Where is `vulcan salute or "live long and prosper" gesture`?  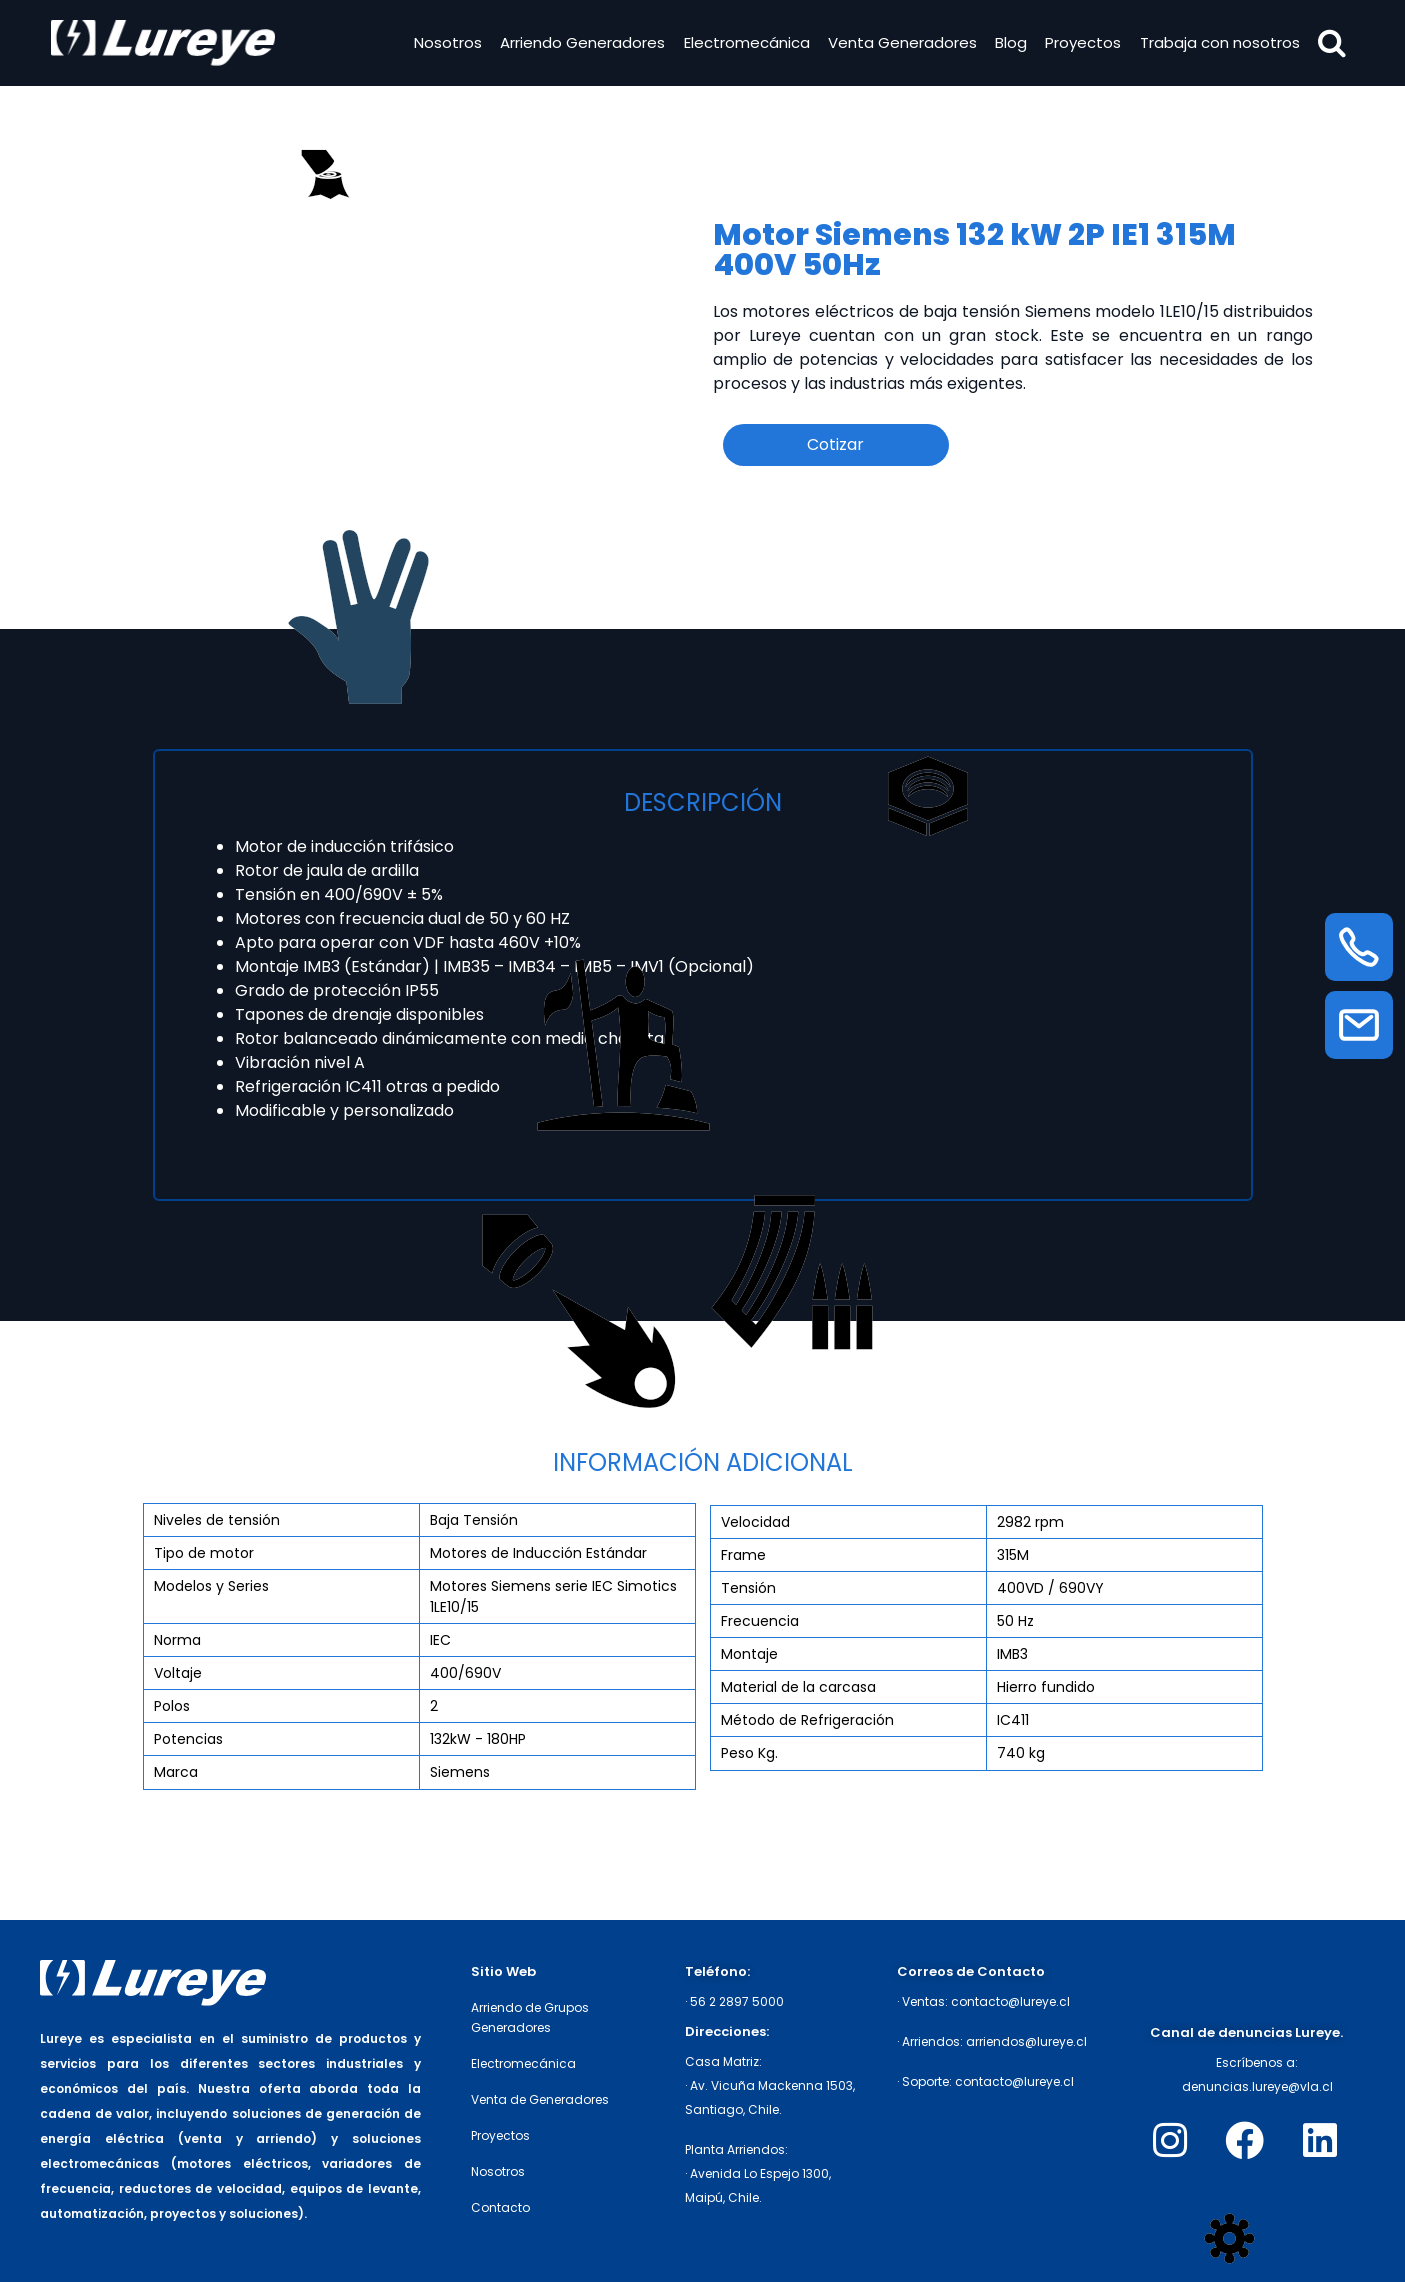
vulcan salute or "live long and prosper" gesture is located at coordinates (358, 614).